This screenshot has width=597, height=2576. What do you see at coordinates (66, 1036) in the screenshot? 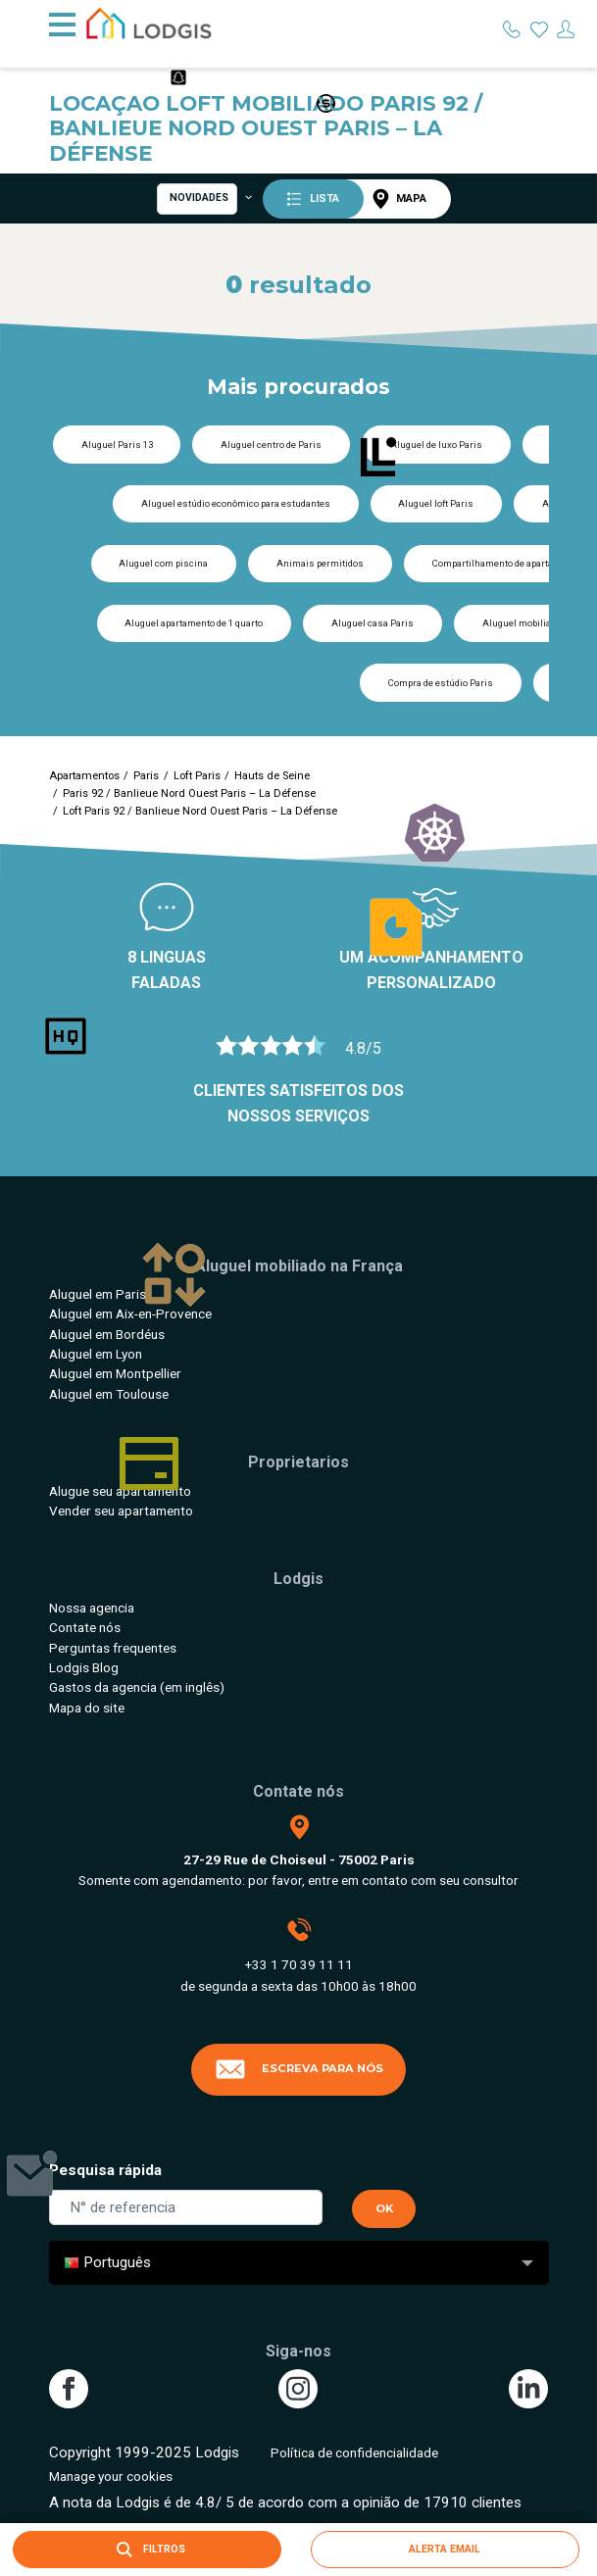
I see `indicates high quality media or streaming option` at bounding box center [66, 1036].